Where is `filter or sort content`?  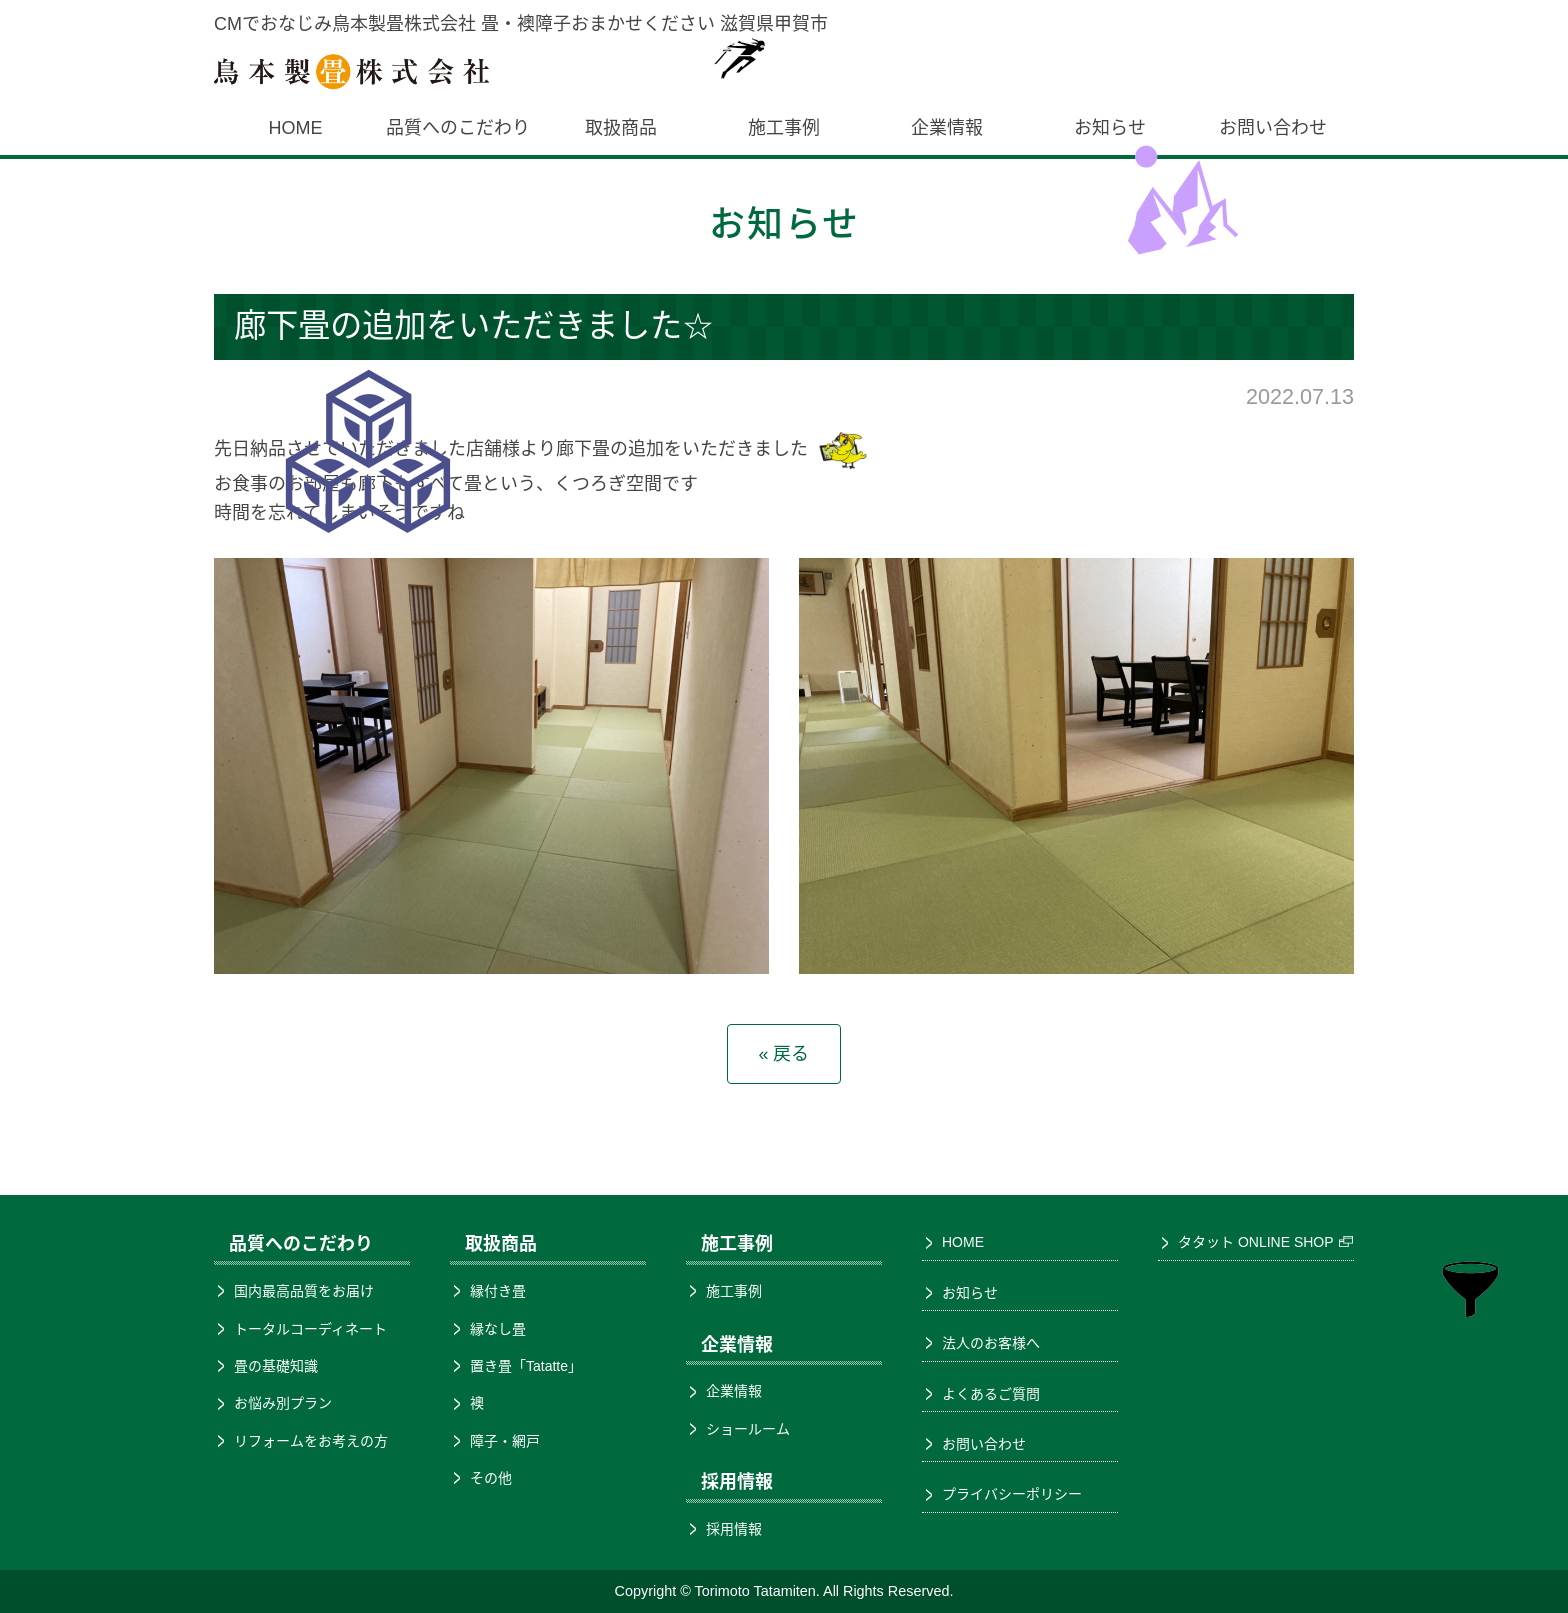 filter or sort content is located at coordinates (1470, 1289).